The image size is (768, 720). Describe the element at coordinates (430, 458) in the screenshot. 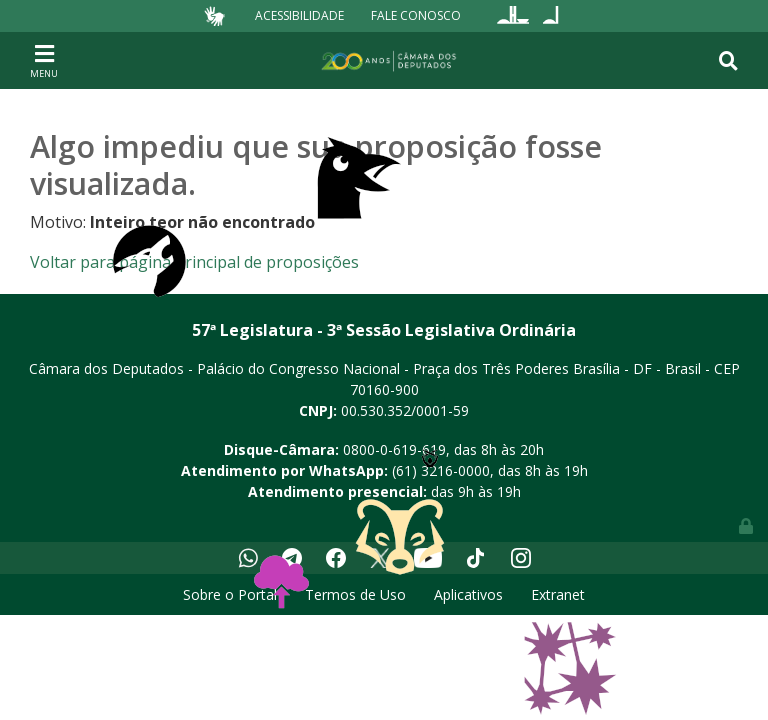

I see `view combat power or battle strength` at that location.